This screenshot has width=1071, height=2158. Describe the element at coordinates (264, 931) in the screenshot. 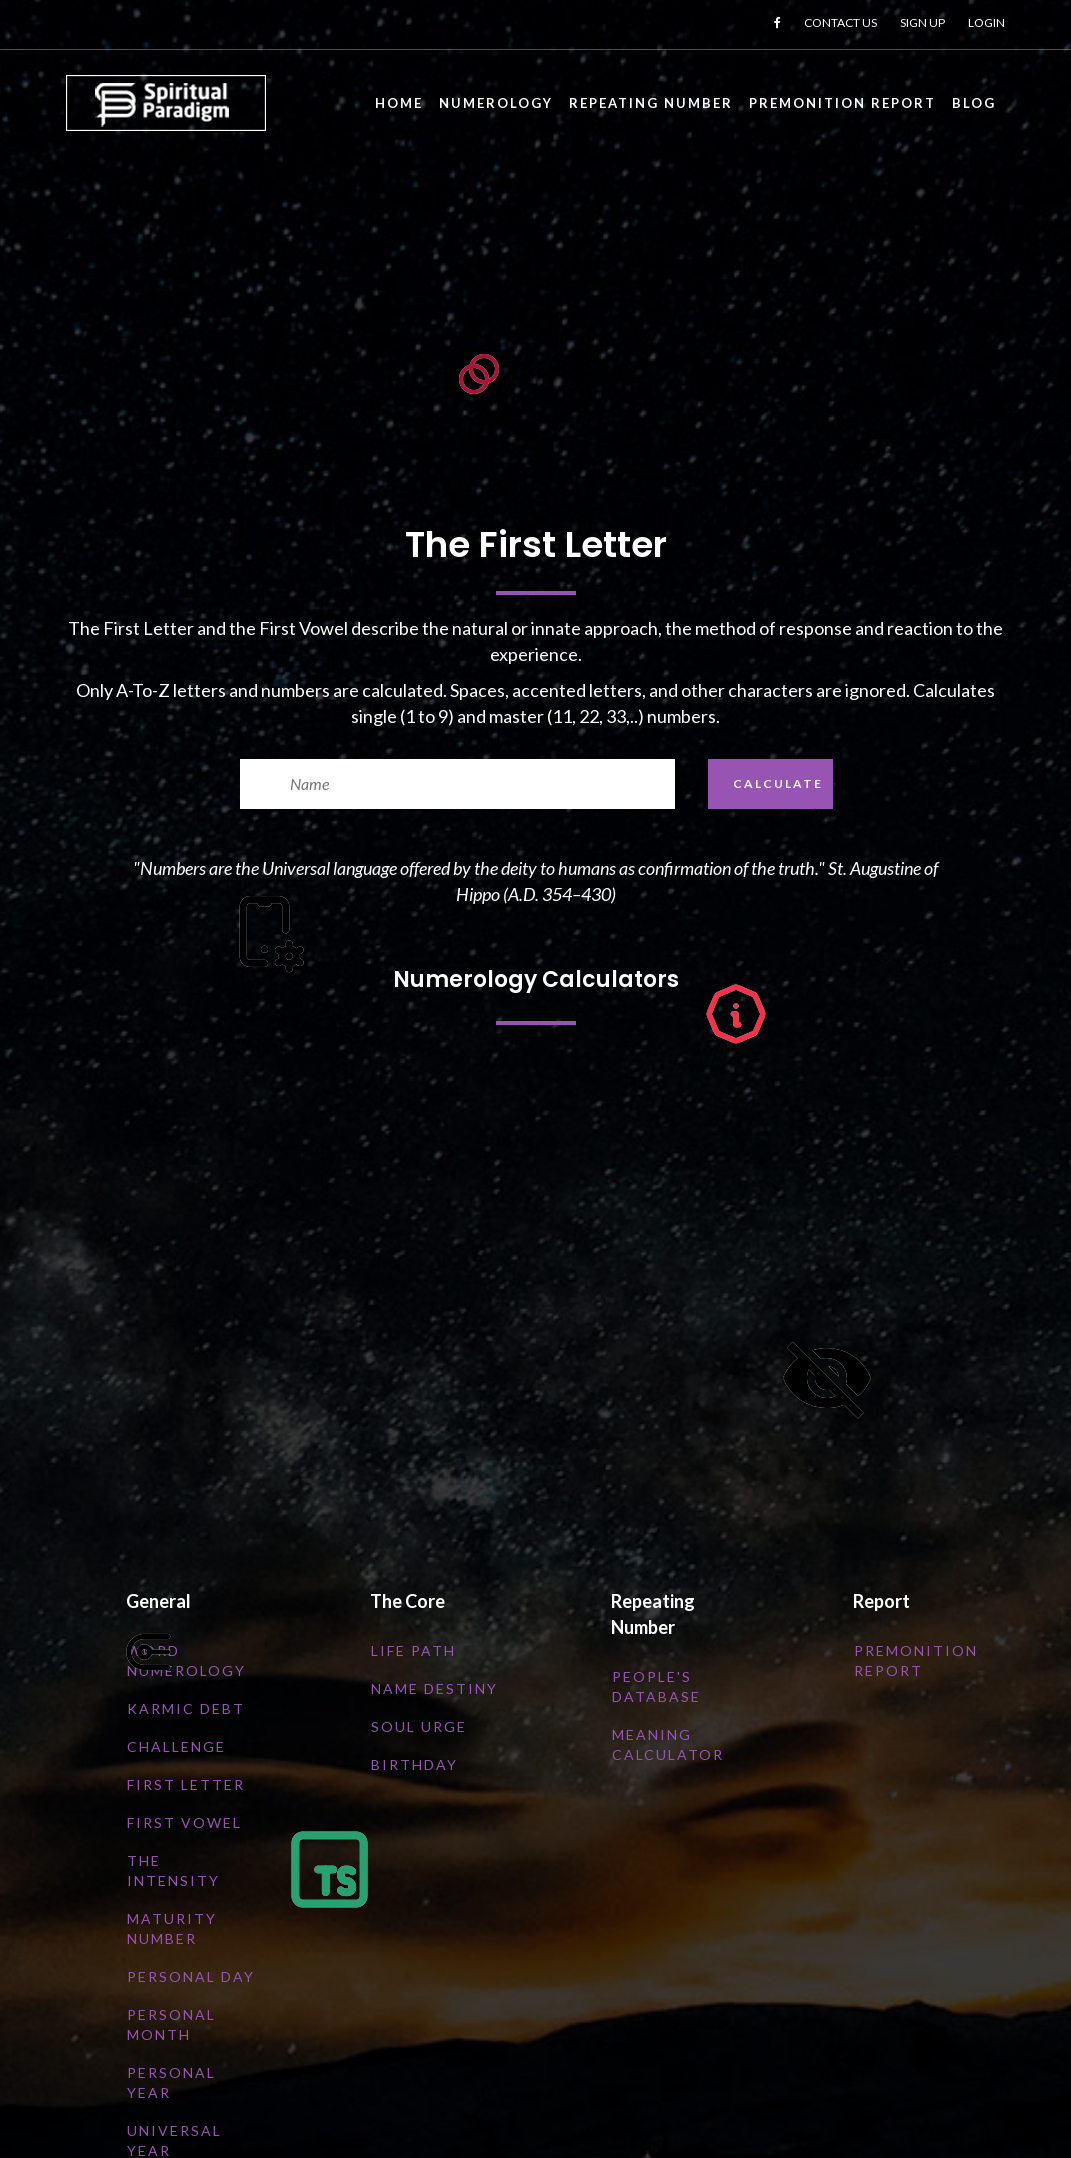

I see `access mobile device settings` at that location.